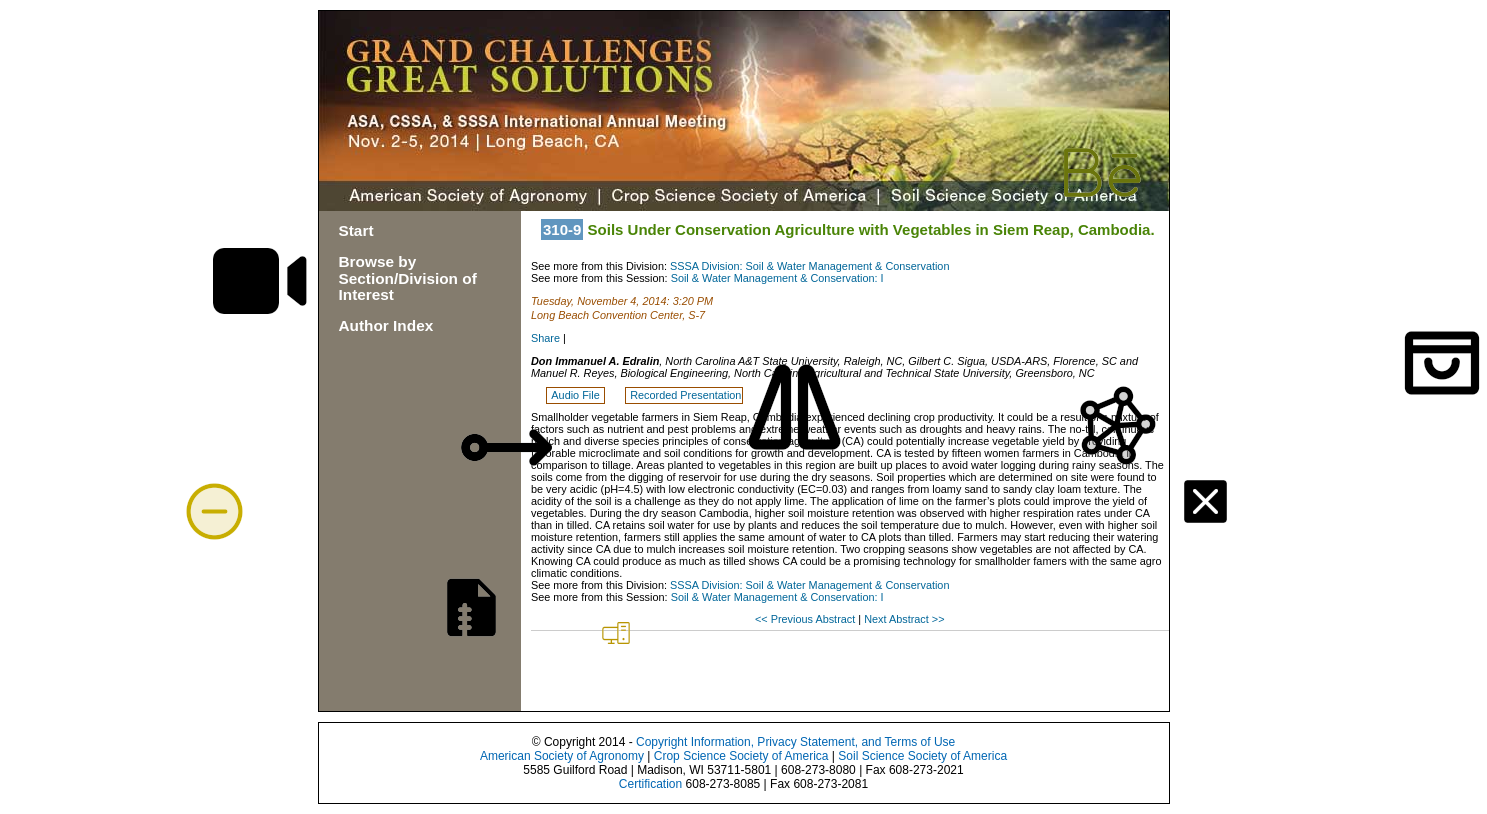 Image resolution: width=1487 pixels, height=814 pixels. What do you see at coordinates (794, 410) in the screenshot?
I see `flip image horizontally` at bounding box center [794, 410].